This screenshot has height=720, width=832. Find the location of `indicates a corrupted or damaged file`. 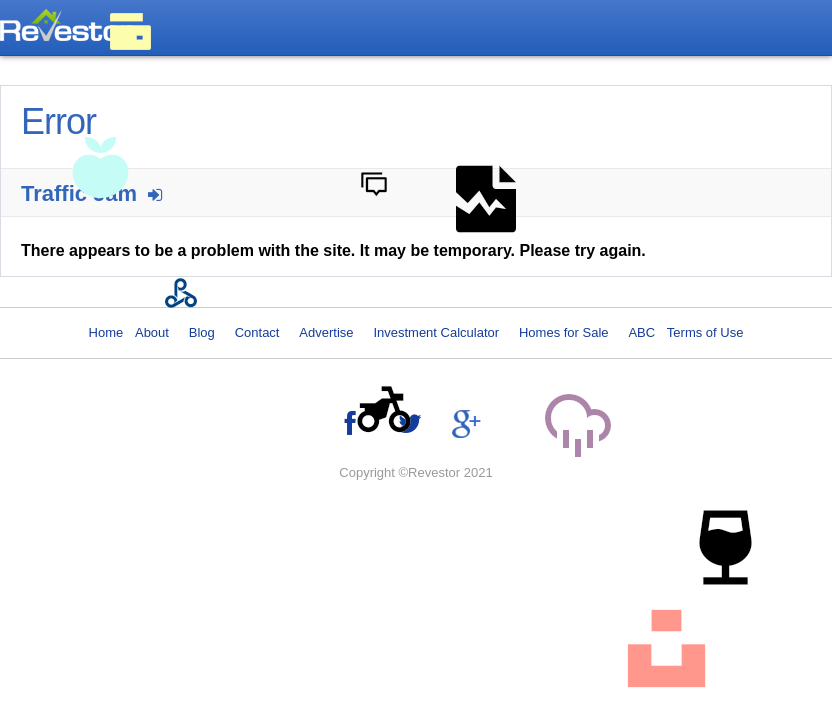

indicates a corrupted or damaged file is located at coordinates (486, 199).